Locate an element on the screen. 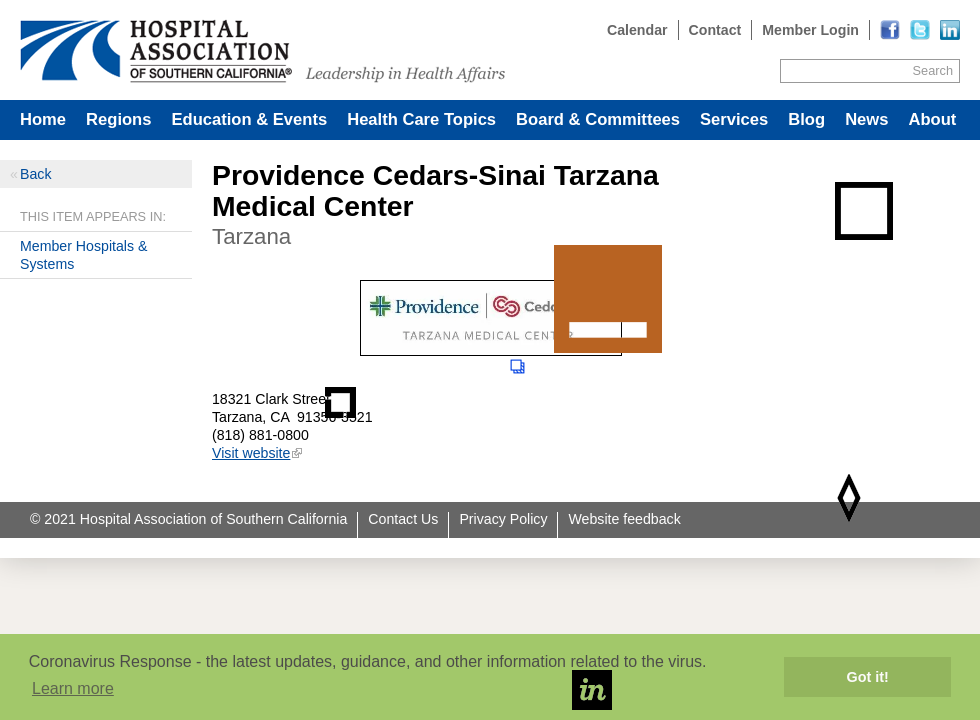 The height and width of the screenshot is (720, 980). private division game publisher logo is located at coordinates (849, 498).